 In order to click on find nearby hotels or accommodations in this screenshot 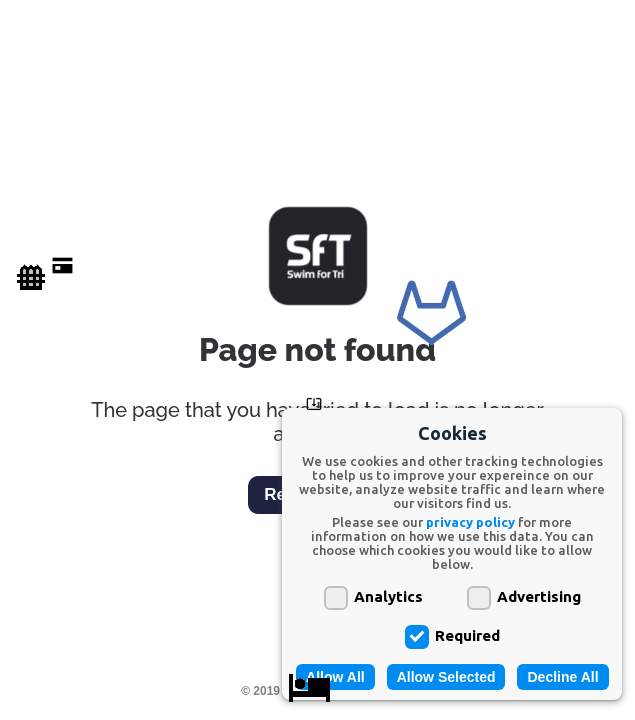, I will do `click(309, 687)`.